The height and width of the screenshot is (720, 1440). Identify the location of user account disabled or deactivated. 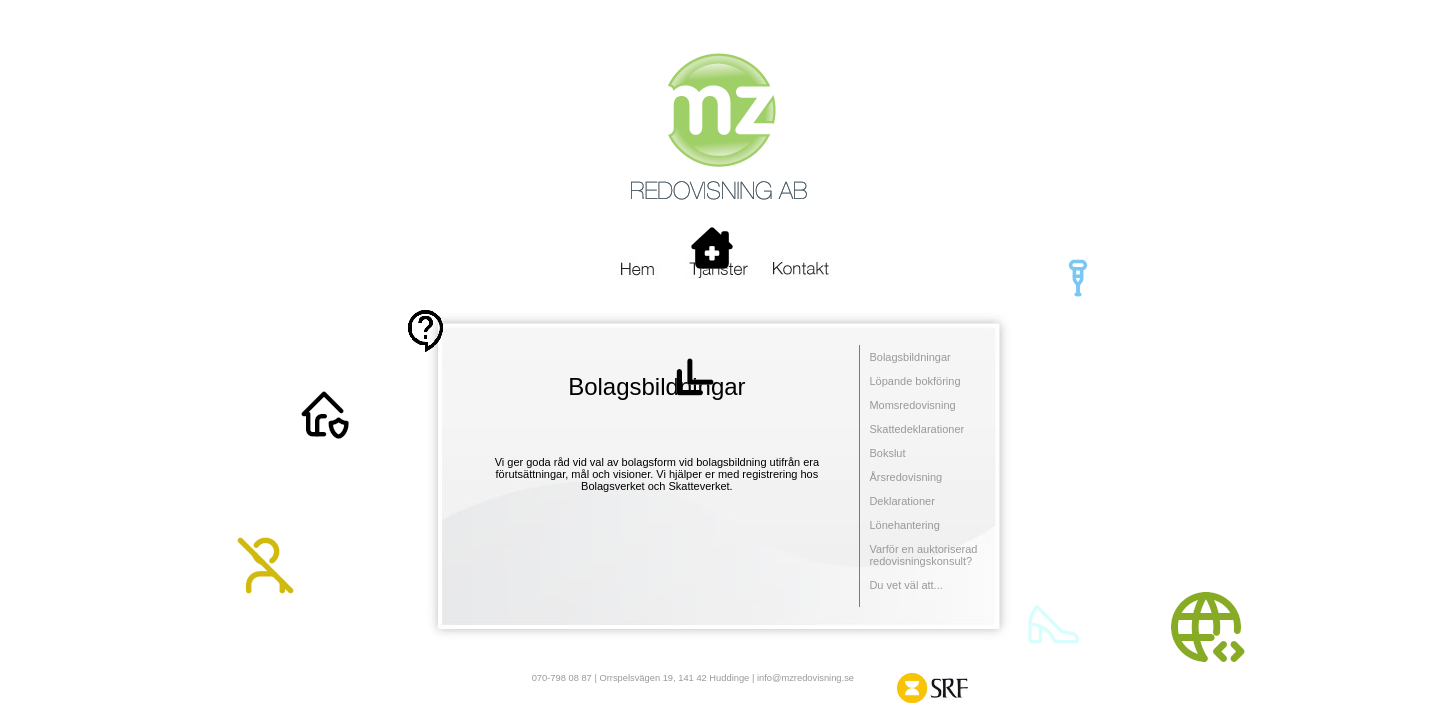
(265, 565).